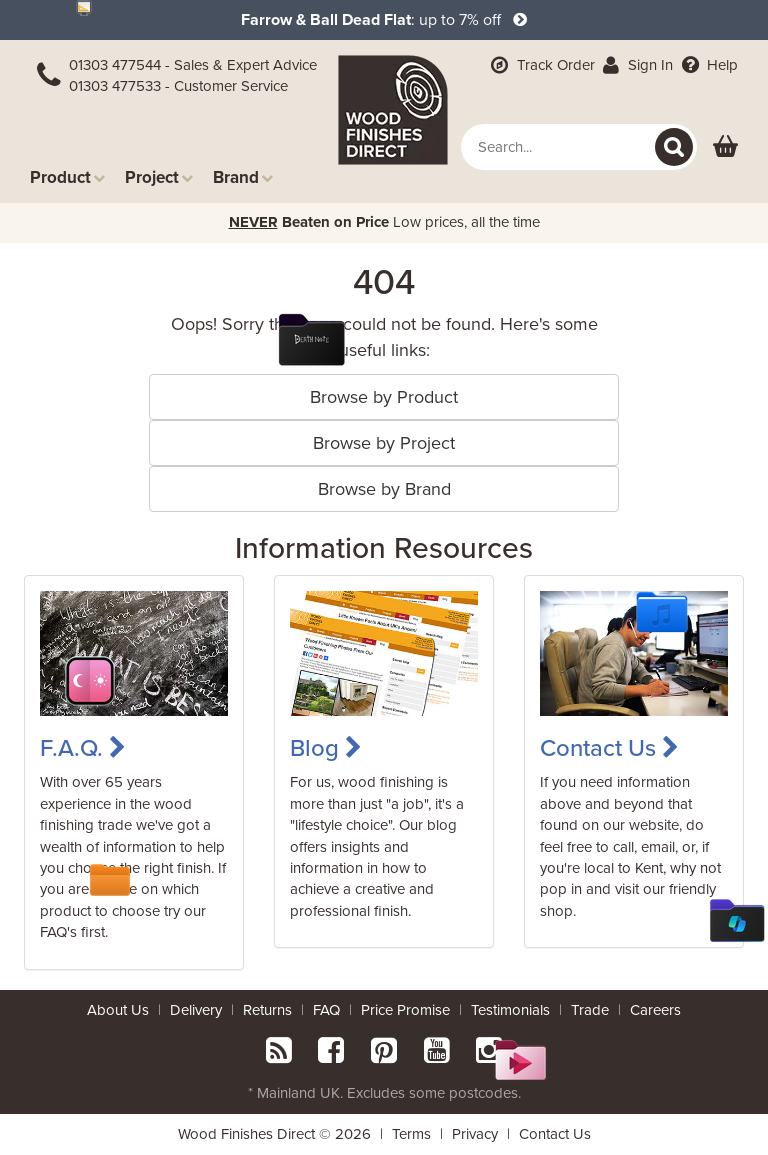 Image resolution: width=768 pixels, height=1155 pixels. I want to click on open folder containing files, so click(110, 880).